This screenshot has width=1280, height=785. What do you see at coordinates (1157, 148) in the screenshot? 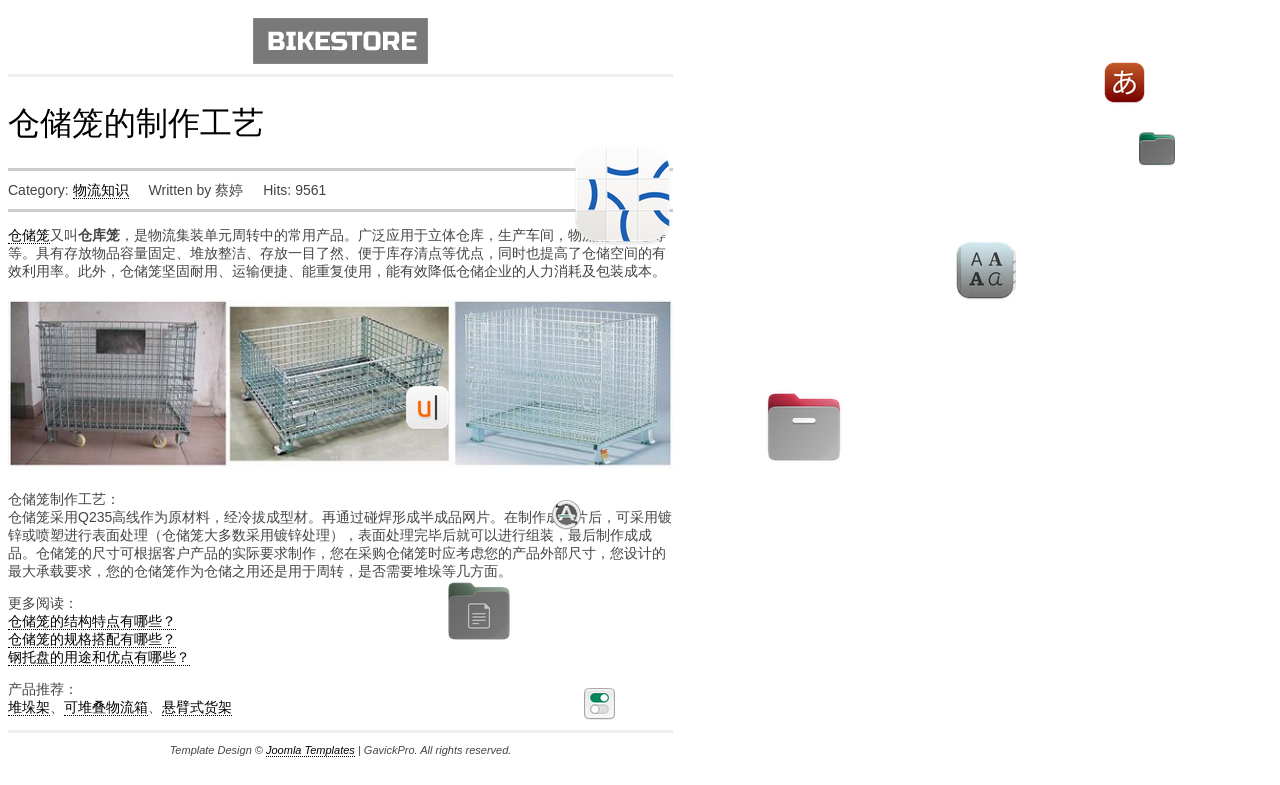
I see `open a folder or directory` at bounding box center [1157, 148].